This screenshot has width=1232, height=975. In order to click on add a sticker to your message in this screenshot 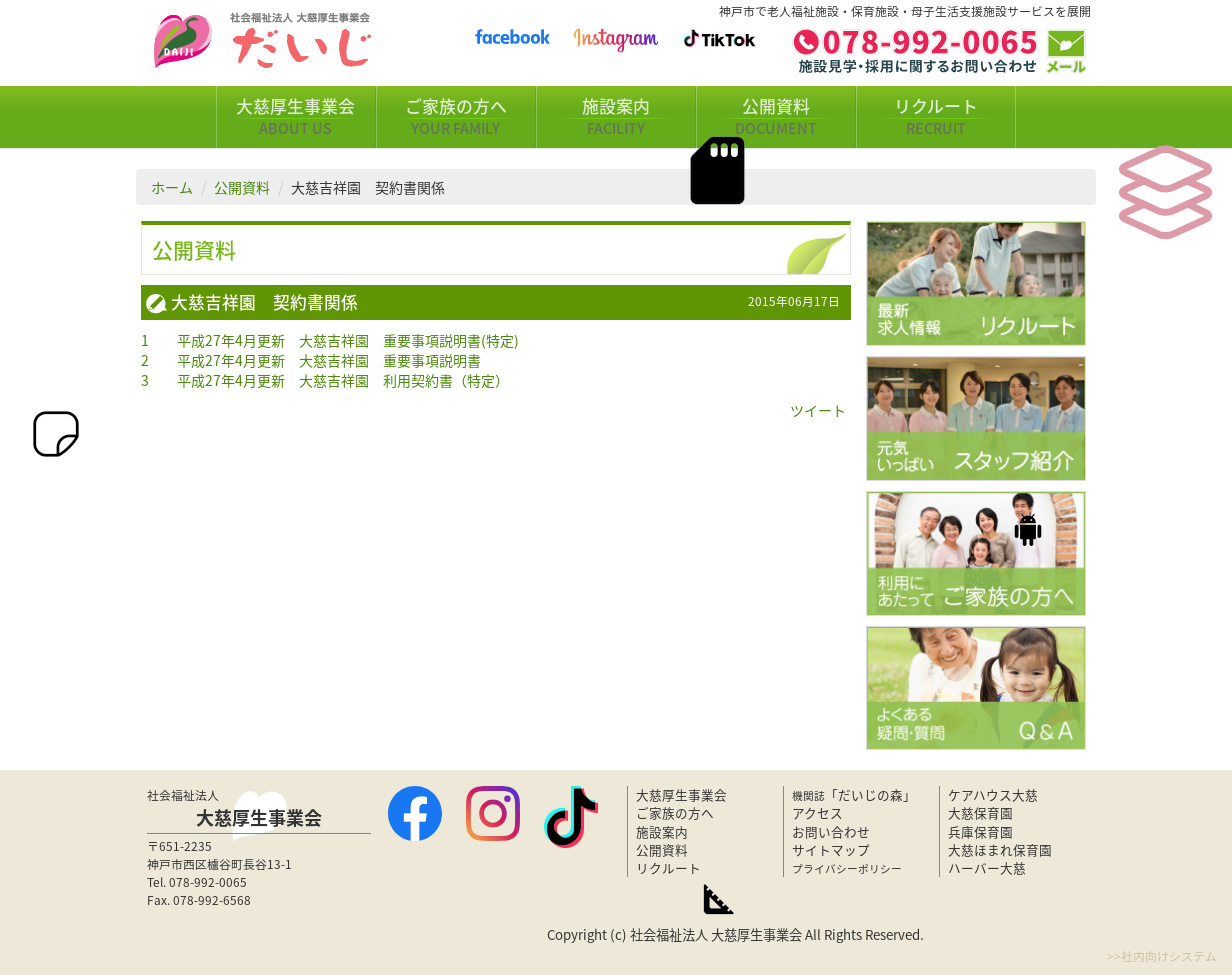, I will do `click(56, 434)`.